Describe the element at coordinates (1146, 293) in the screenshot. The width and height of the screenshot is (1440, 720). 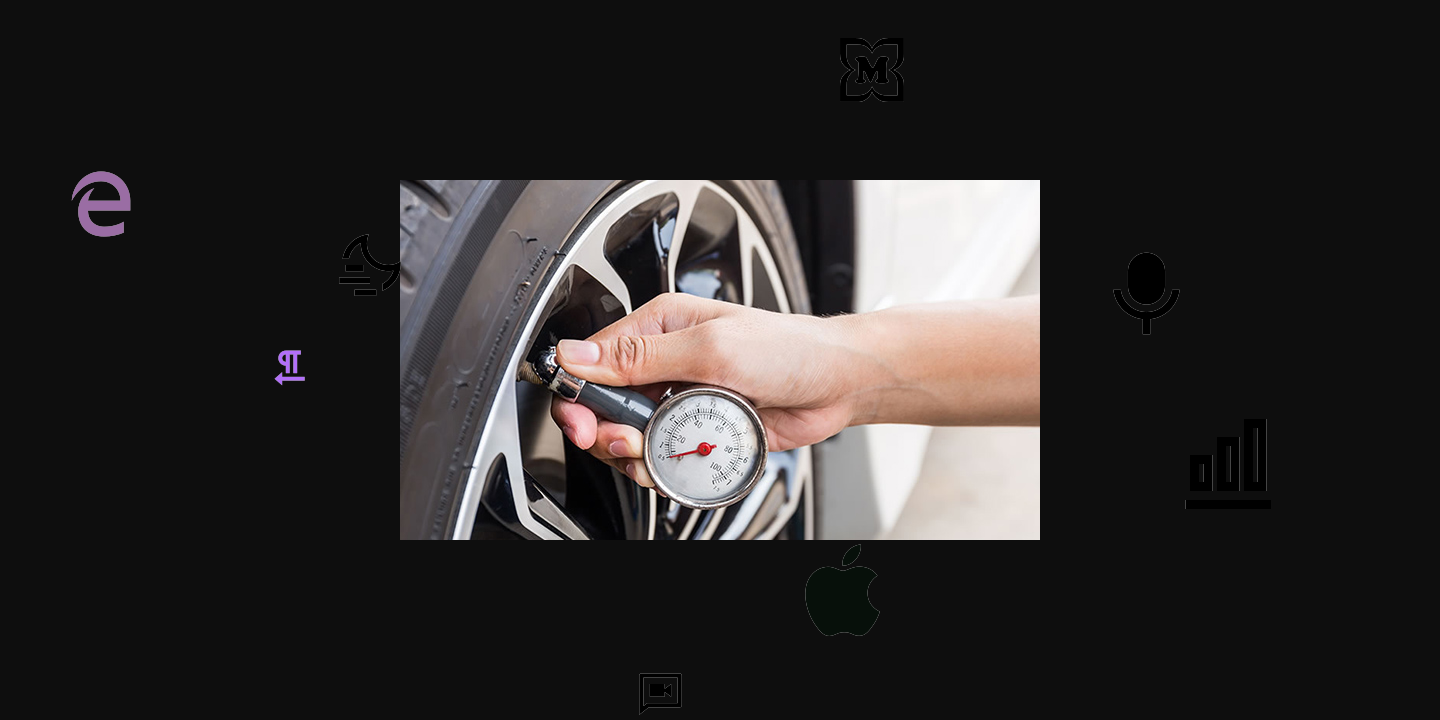
I see `tap to start voice recording` at that location.